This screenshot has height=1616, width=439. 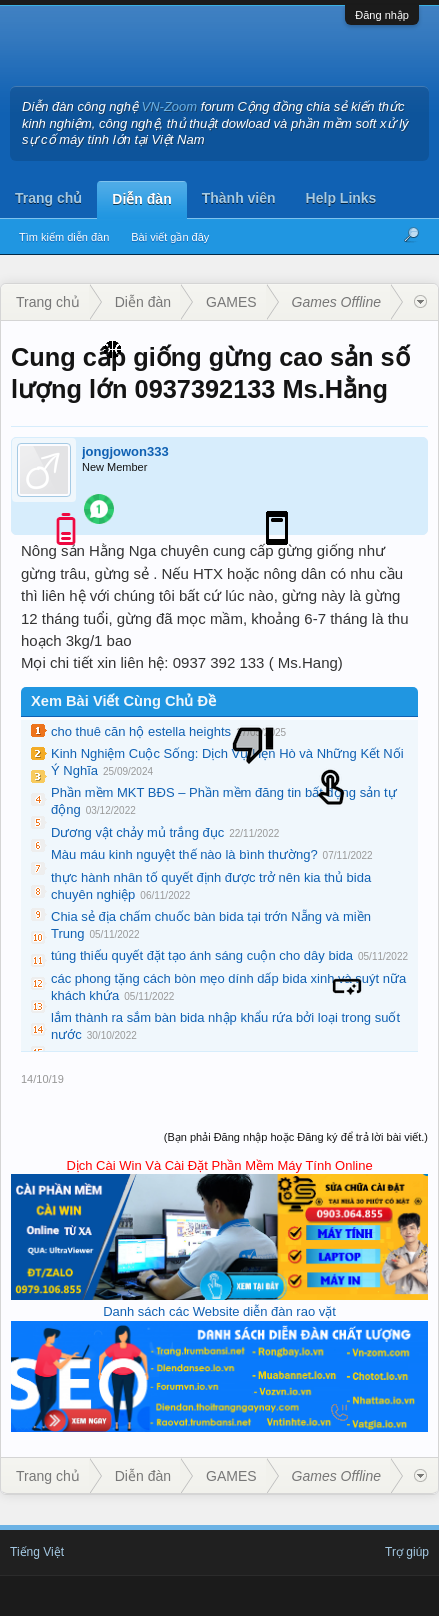 What do you see at coordinates (253, 744) in the screenshot?
I see `dislike or downvote content` at bounding box center [253, 744].